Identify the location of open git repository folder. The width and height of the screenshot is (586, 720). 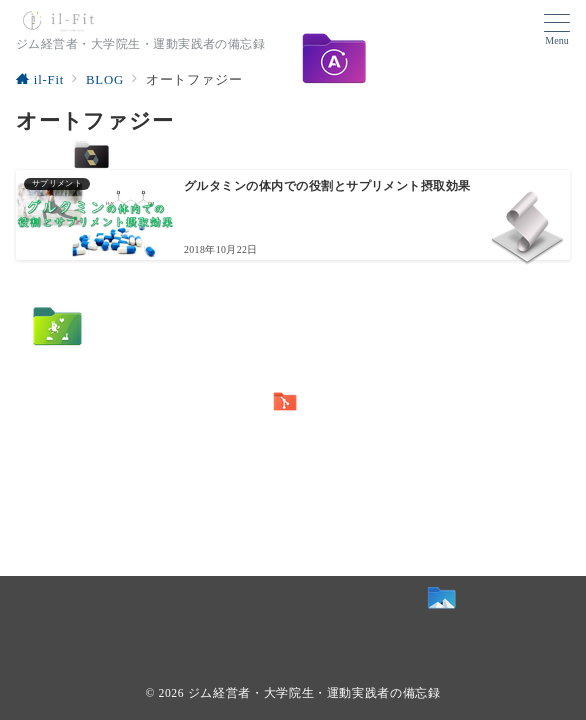
(285, 402).